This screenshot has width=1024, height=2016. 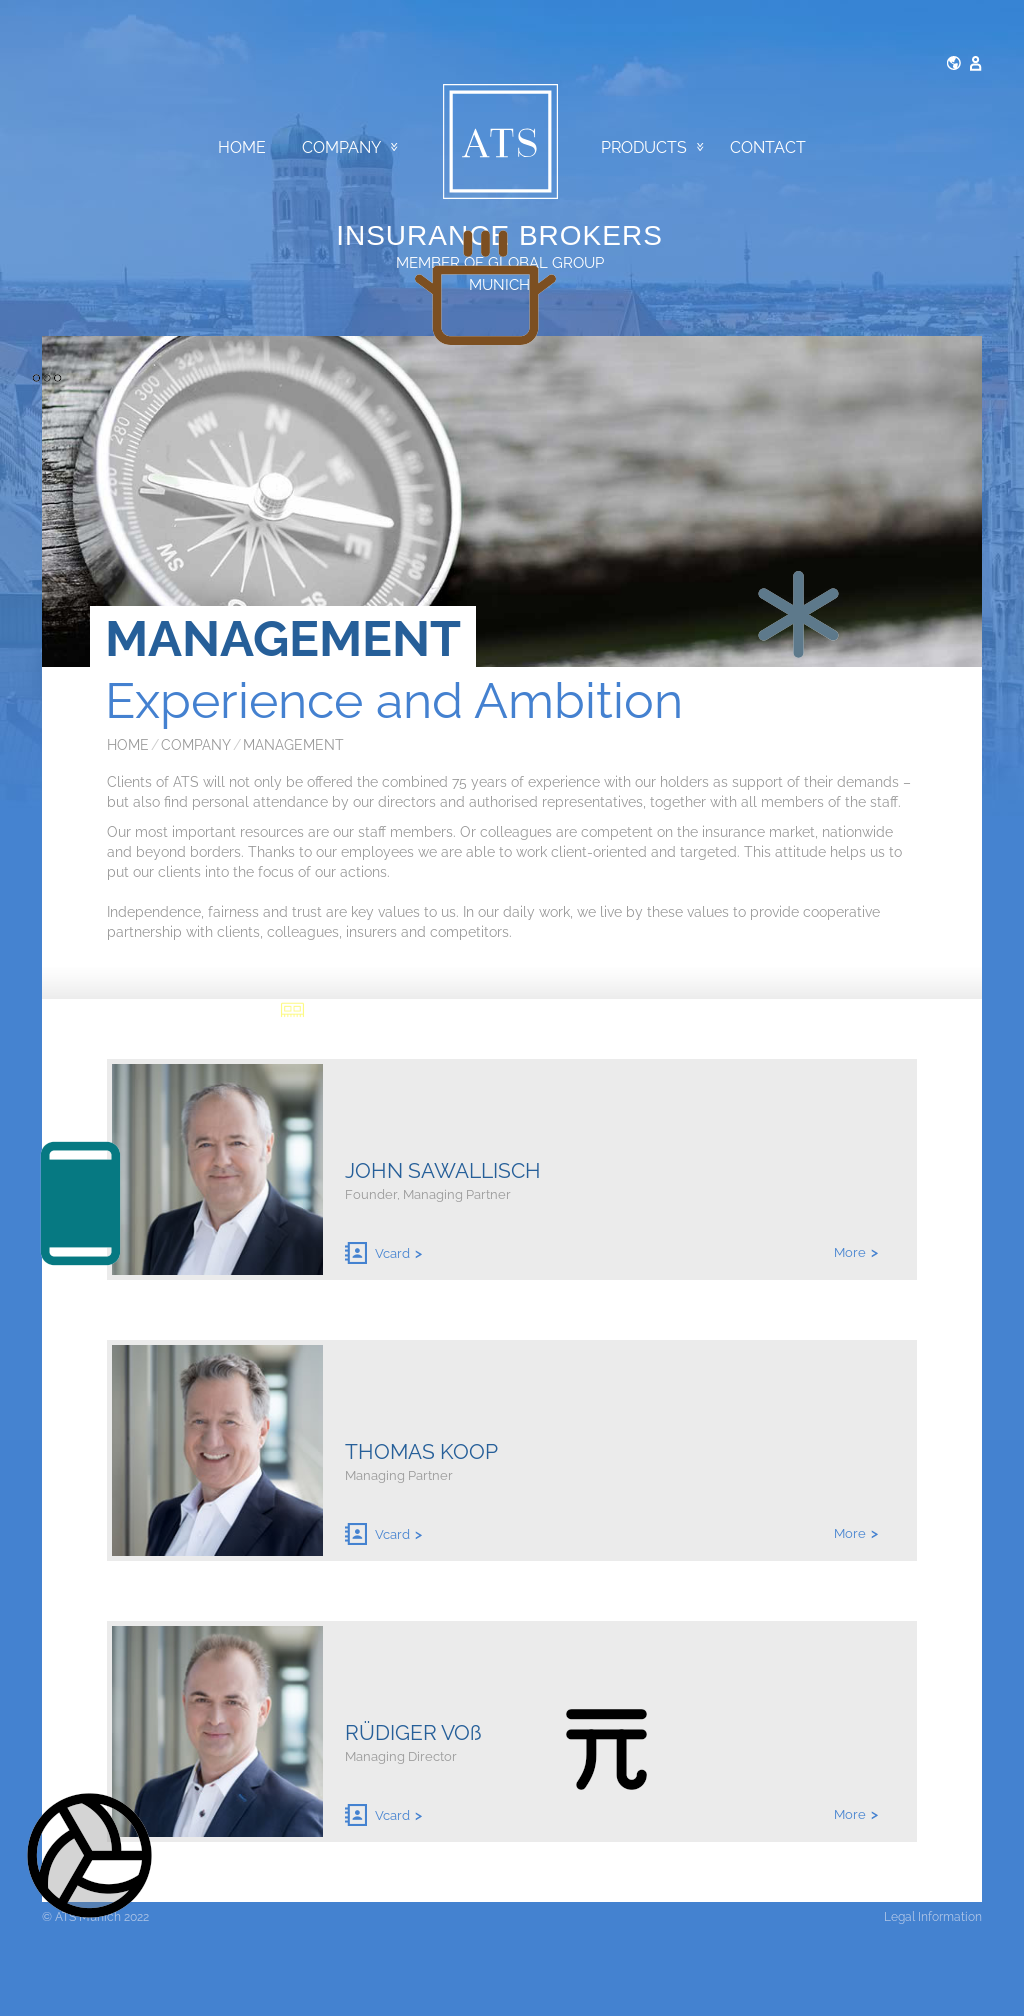 What do you see at coordinates (485, 296) in the screenshot?
I see `access recipes or cooking features` at bounding box center [485, 296].